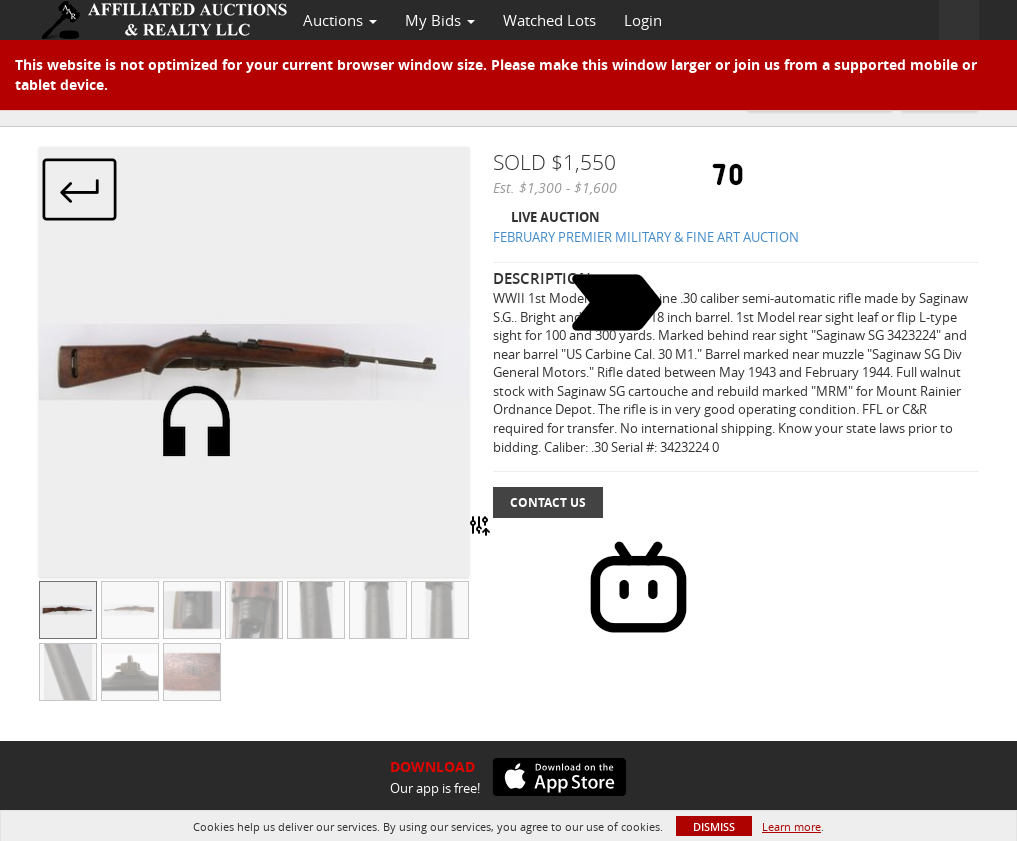 This screenshot has width=1017, height=841. What do you see at coordinates (638, 589) in the screenshot?
I see `open bilibili video streaming app` at bounding box center [638, 589].